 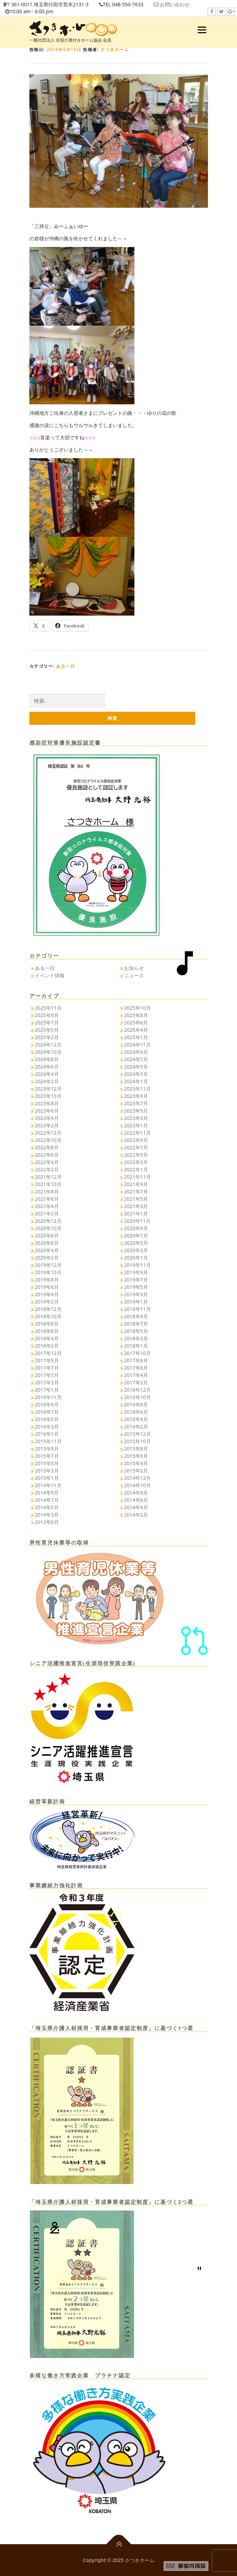 I want to click on create a new pull request, so click(x=194, y=1640).